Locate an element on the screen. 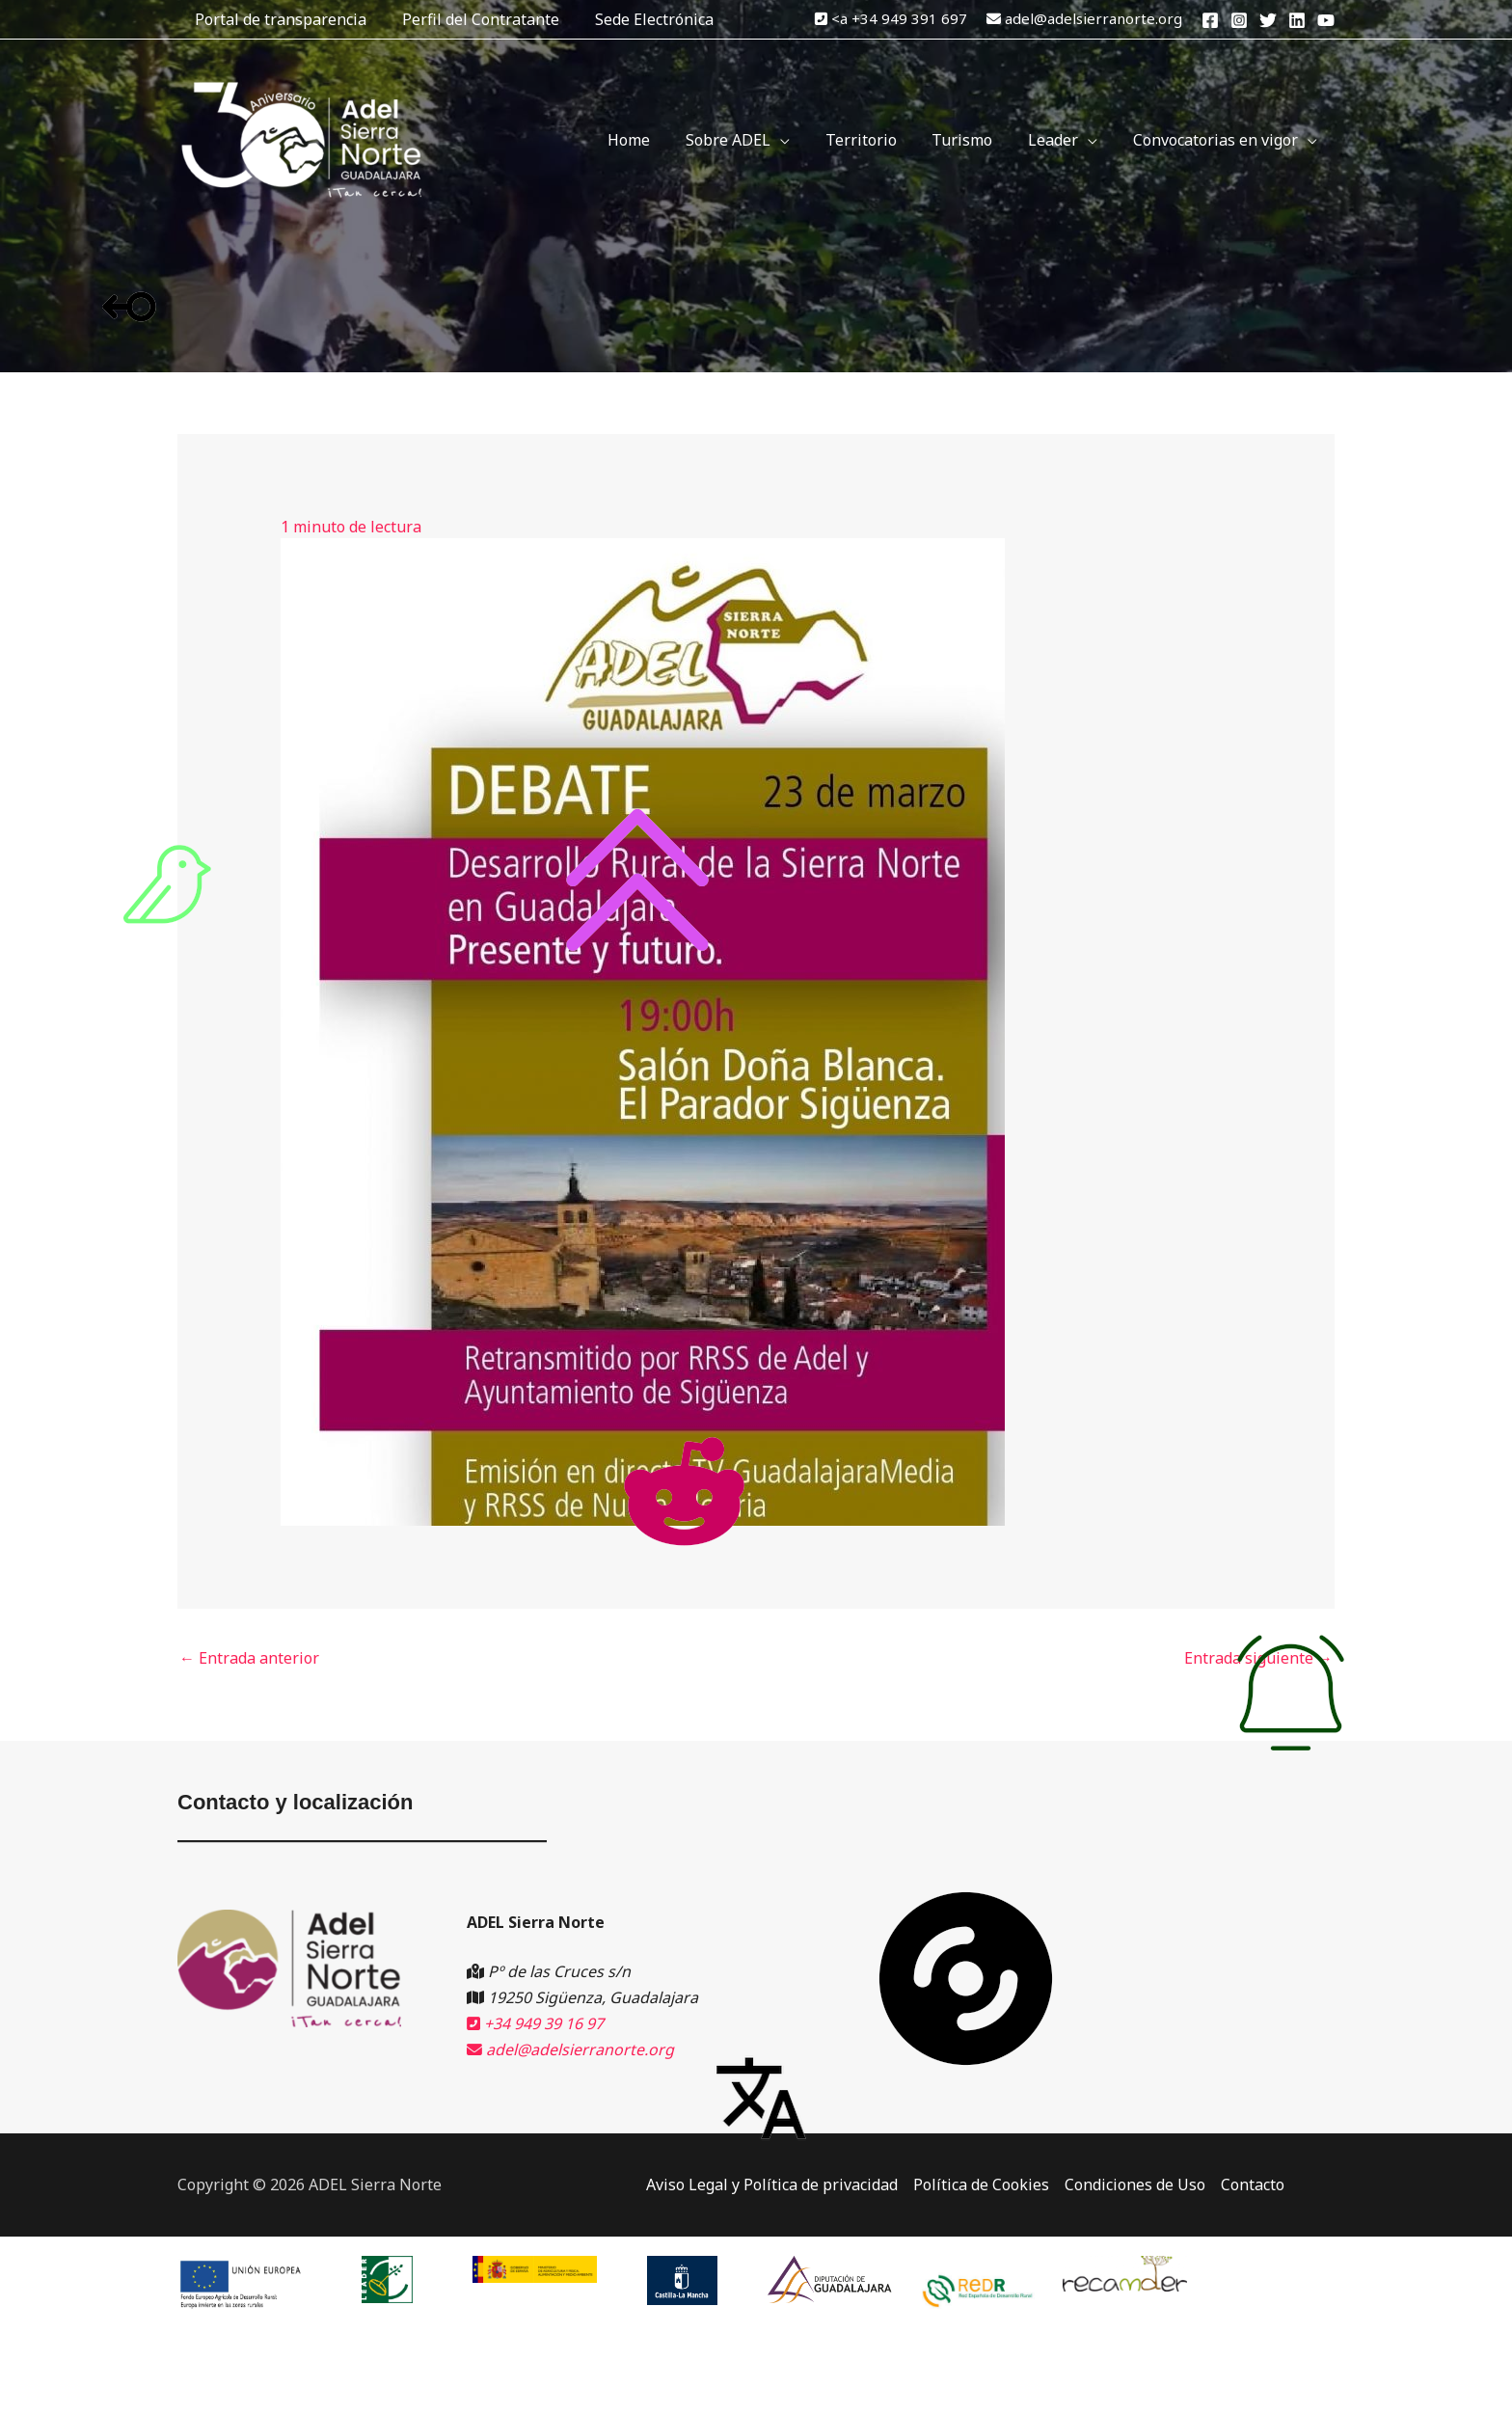 This screenshot has height=2415, width=1512. swipe left to dismiss or navigate back is located at coordinates (129, 307).